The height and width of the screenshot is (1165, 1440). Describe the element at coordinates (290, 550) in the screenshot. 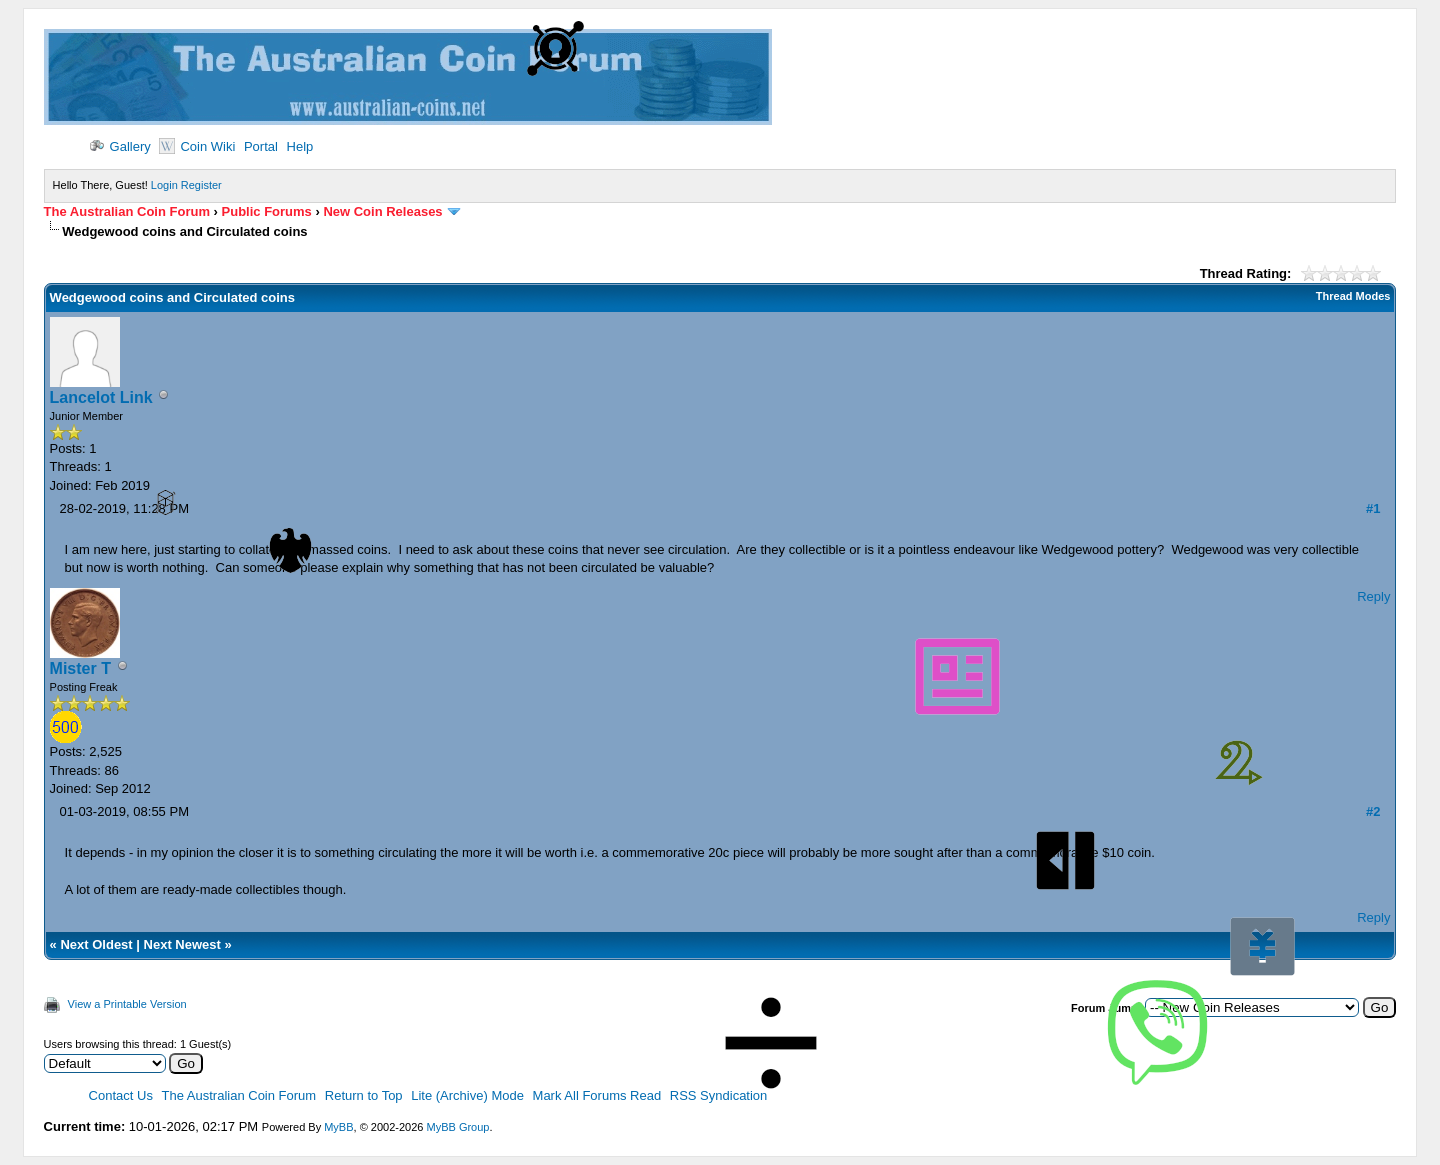

I see `open the Barclays banking app` at that location.